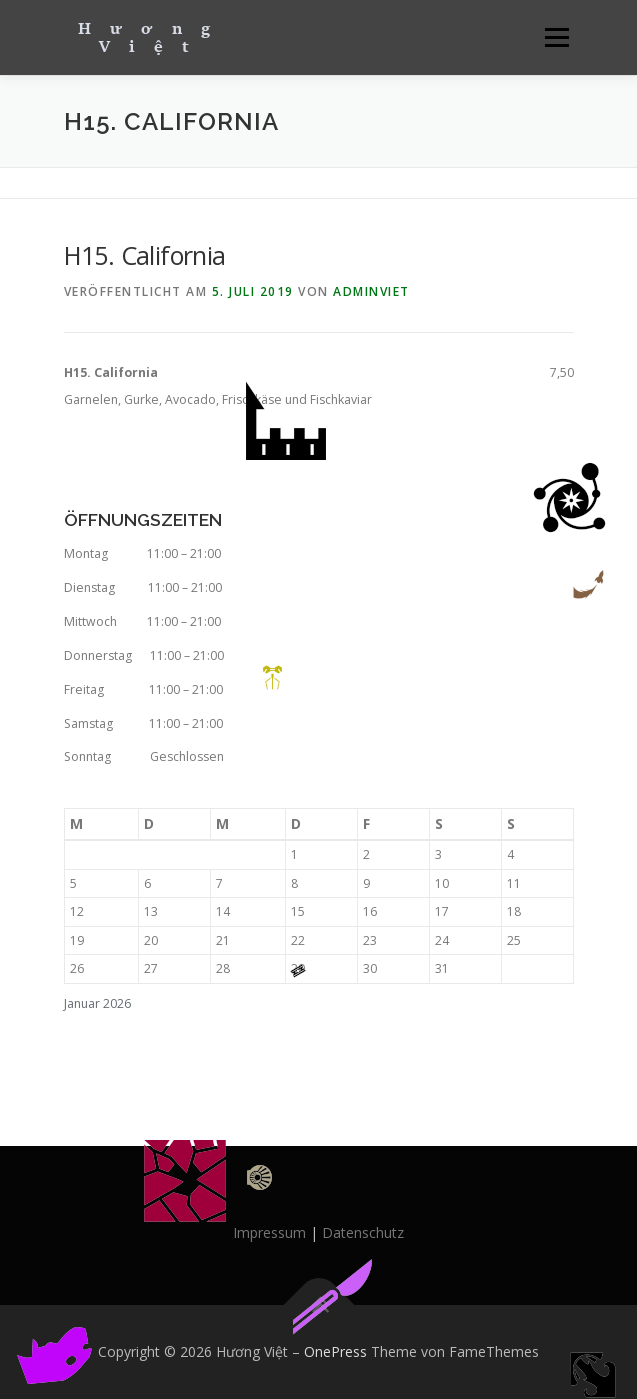 This screenshot has height=1399, width=637. I want to click on access surgical or medical tools, so click(333, 1299).